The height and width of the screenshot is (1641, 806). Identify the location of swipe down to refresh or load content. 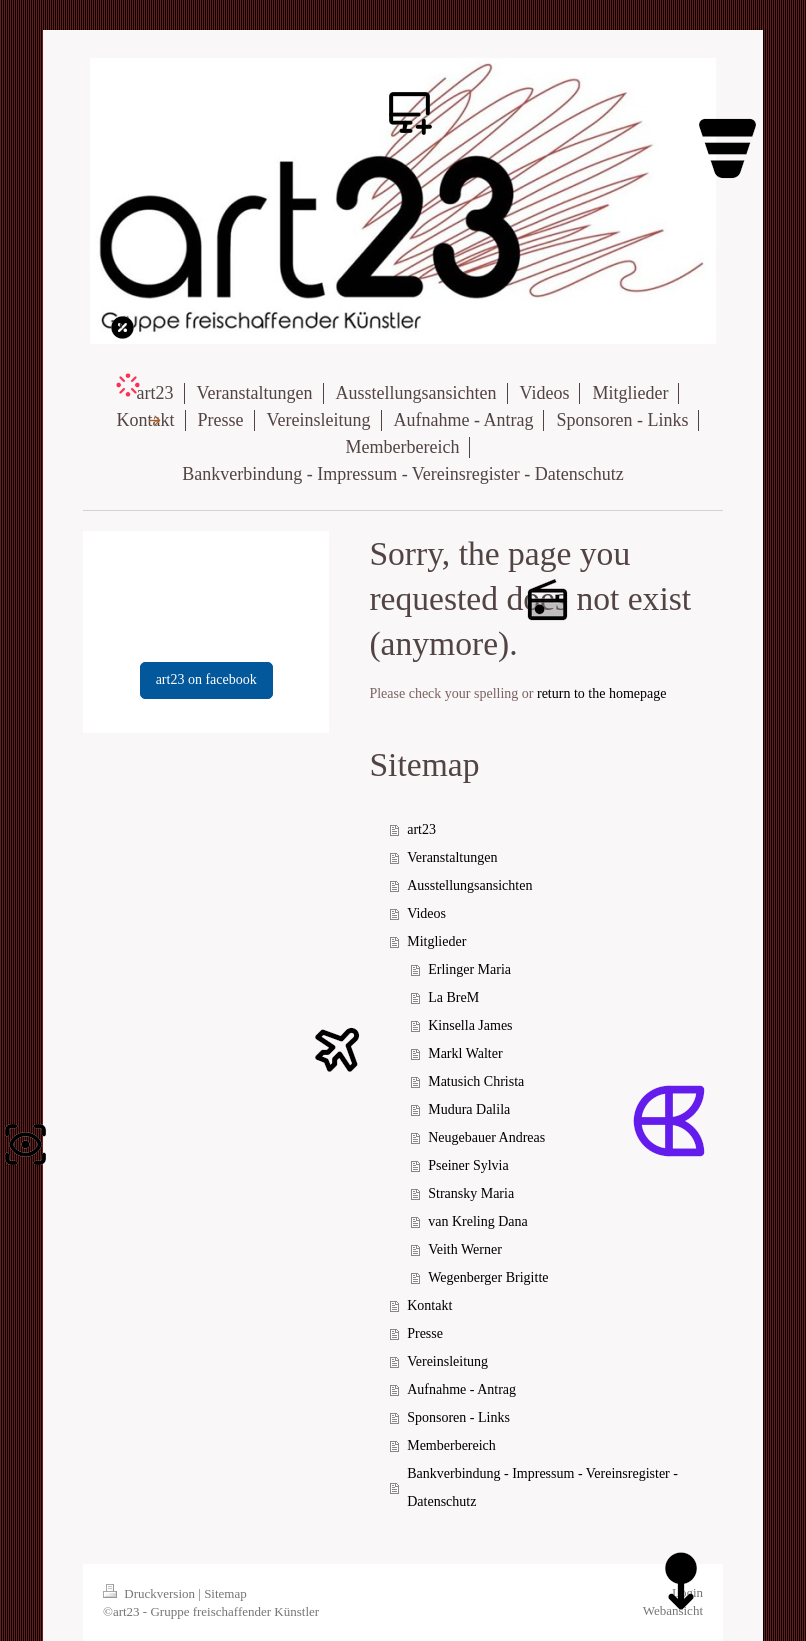
(681, 1581).